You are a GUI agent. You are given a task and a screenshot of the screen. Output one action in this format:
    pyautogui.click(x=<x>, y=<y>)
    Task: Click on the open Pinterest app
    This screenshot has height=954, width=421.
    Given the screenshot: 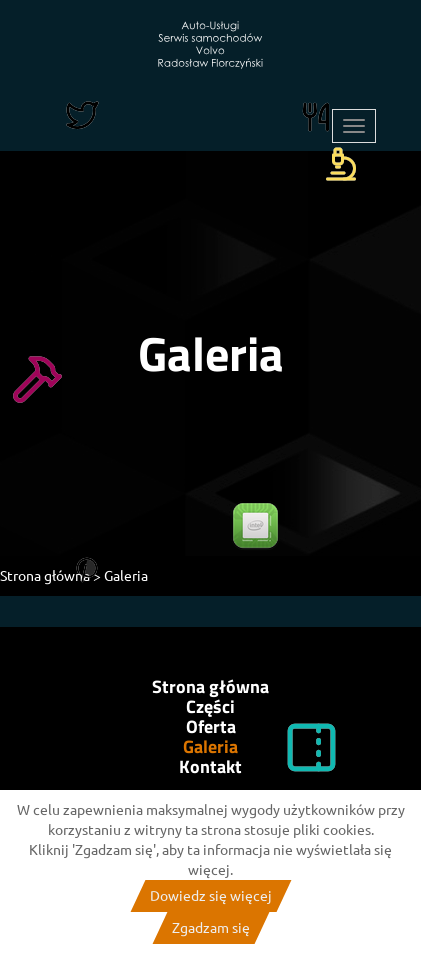 What is the action you would take?
    pyautogui.click(x=86, y=570)
    